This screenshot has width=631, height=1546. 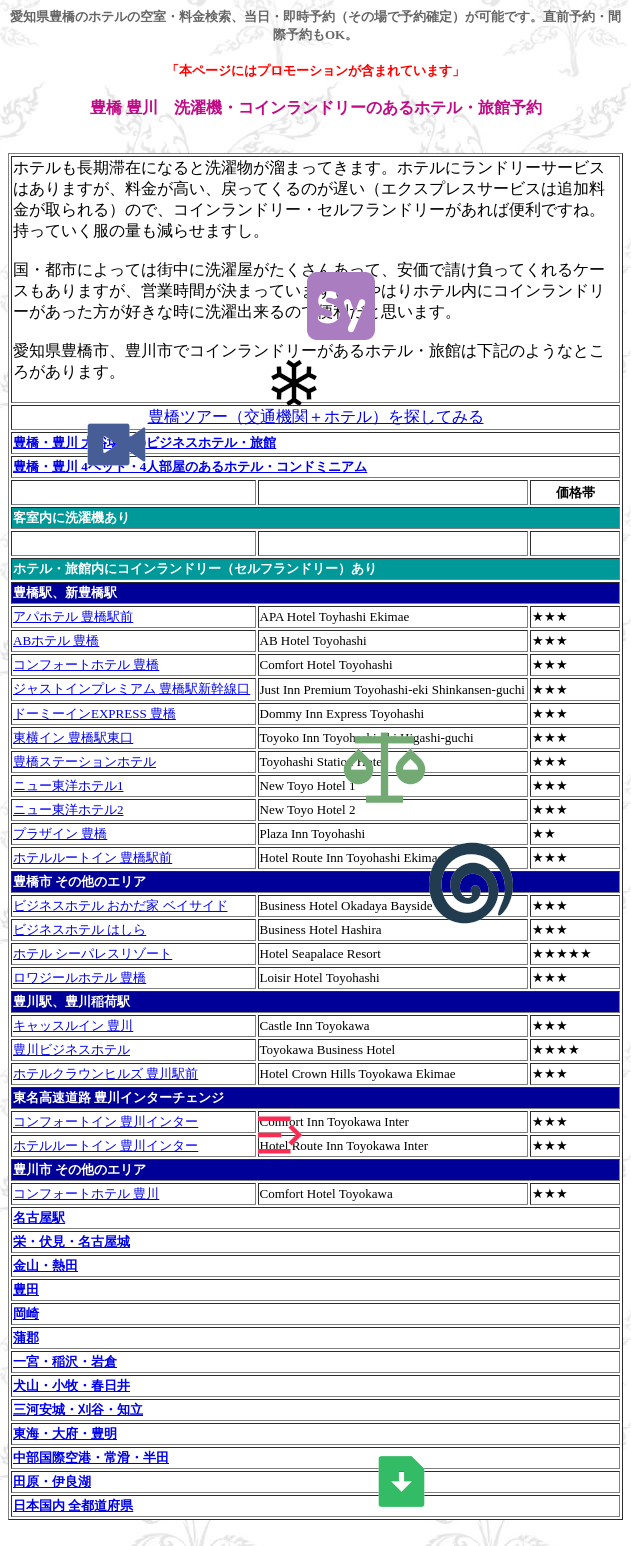 What do you see at coordinates (279, 1135) in the screenshot?
I see `expand a collapsed sidebar menu` at bounding box center [279, 1135].